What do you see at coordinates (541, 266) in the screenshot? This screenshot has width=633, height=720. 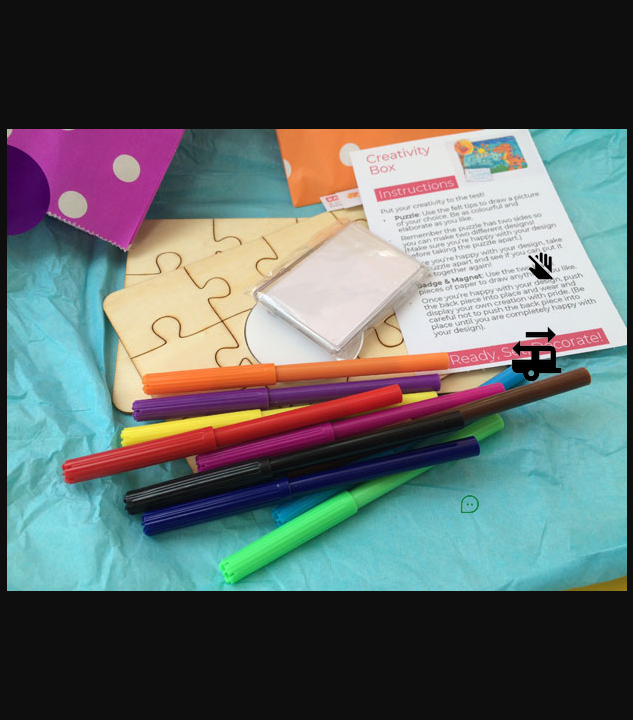 I see `do not touch - touchscreen disabled` at bounding box center [541, 266].